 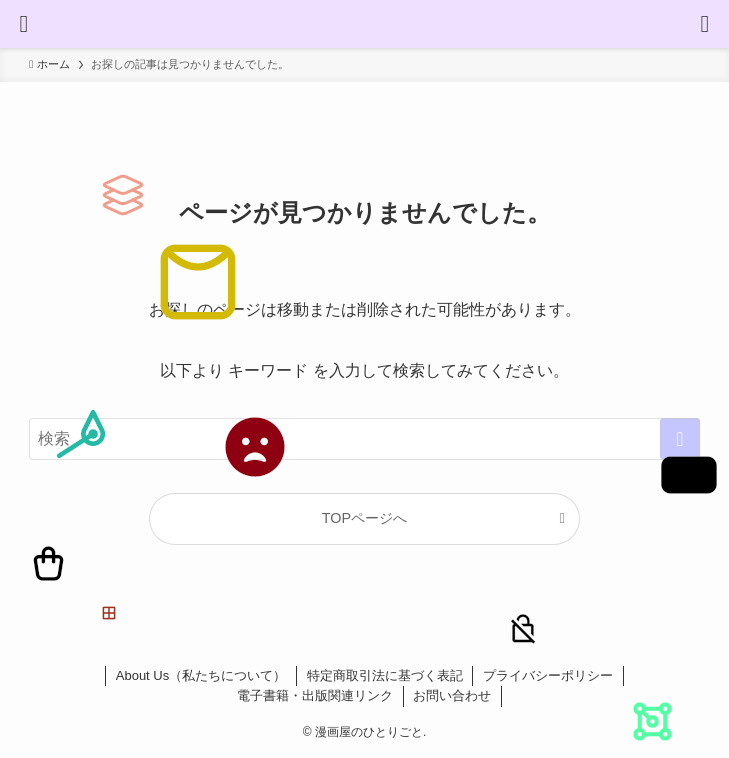 I want to click on toggle layer visibility in an editor, so click(x=123, y=195).